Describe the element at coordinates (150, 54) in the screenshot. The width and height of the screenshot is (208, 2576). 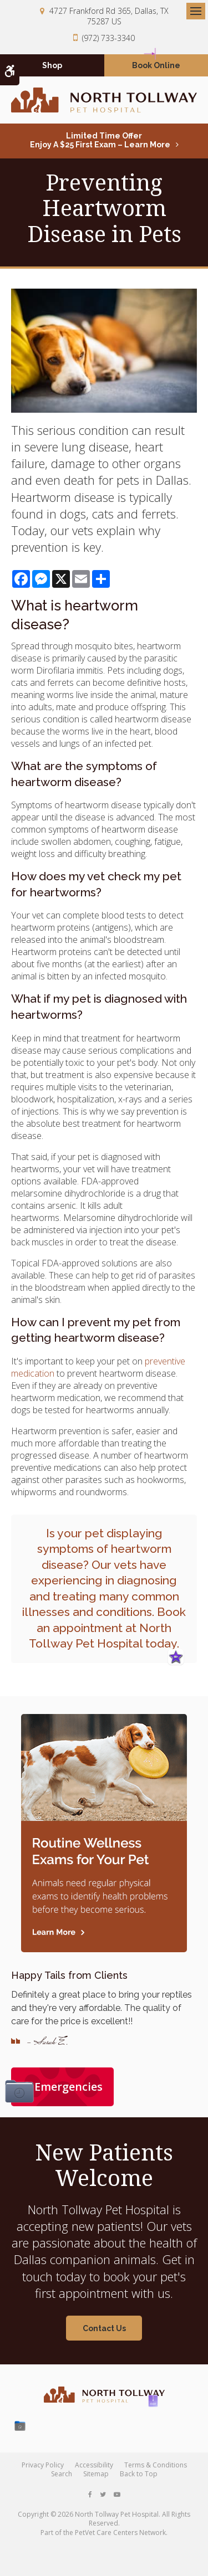
I see `jump to the last item or end of list` at that location.